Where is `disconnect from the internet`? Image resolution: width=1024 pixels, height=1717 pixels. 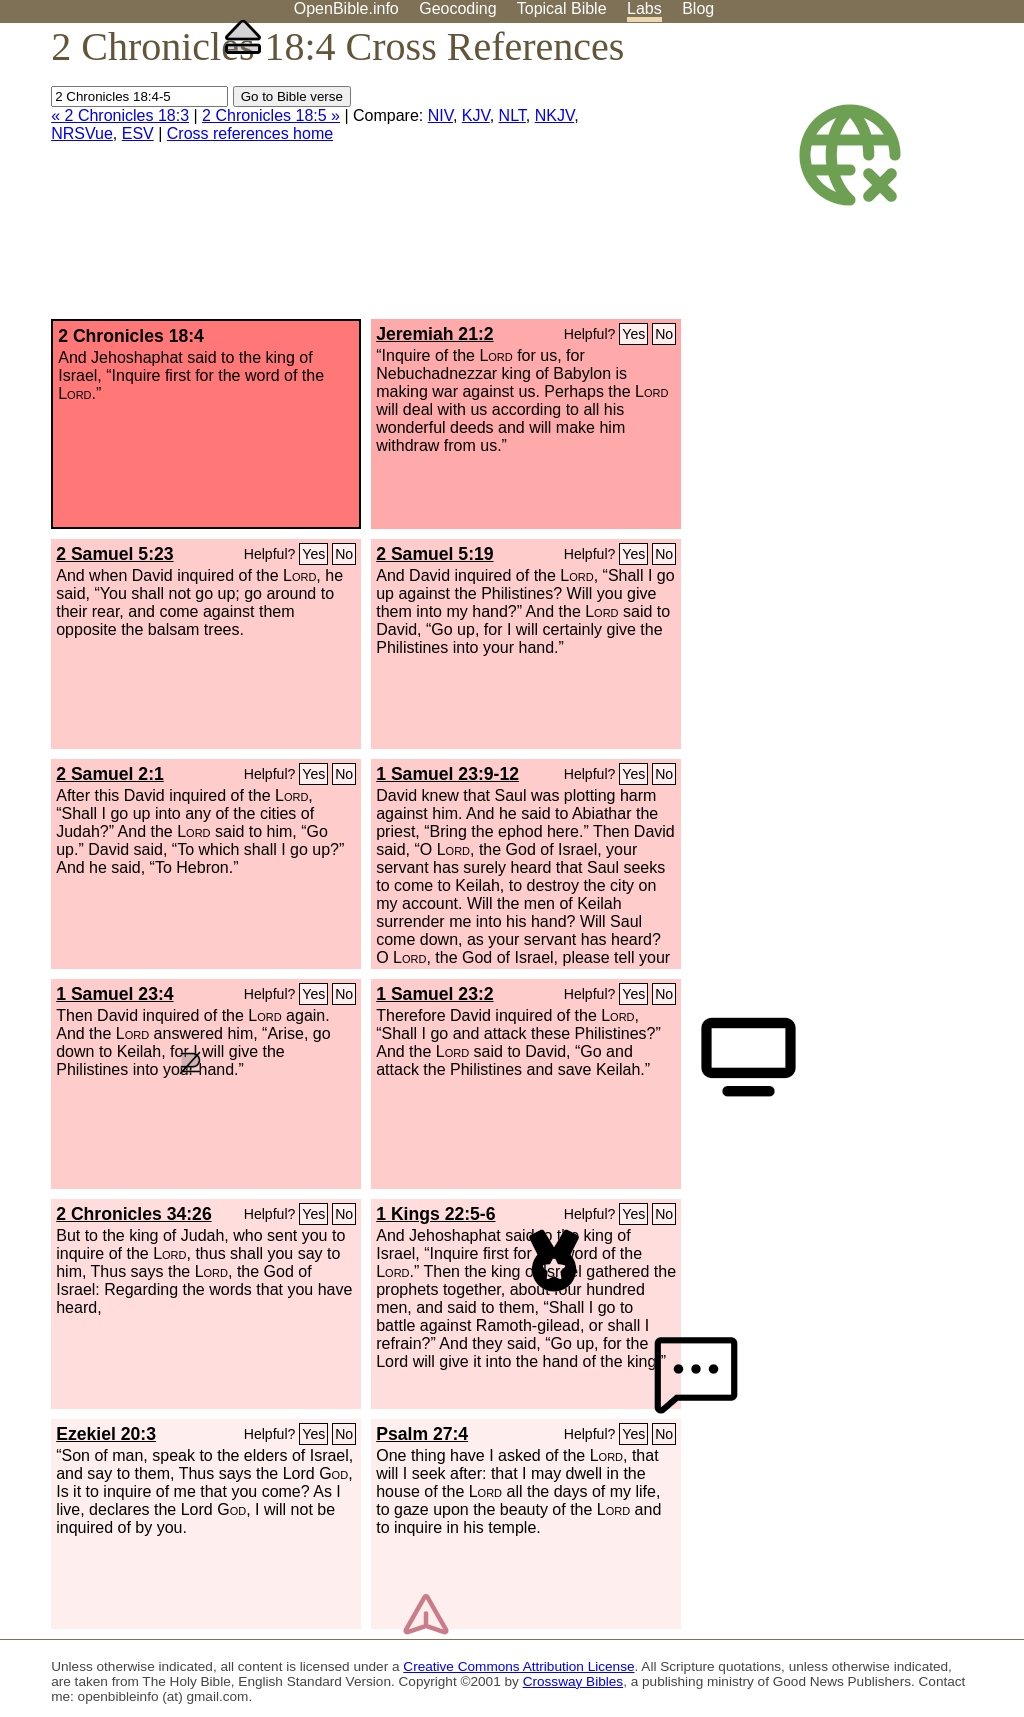 disconnect from the internet is located at coordinates (850, 155).